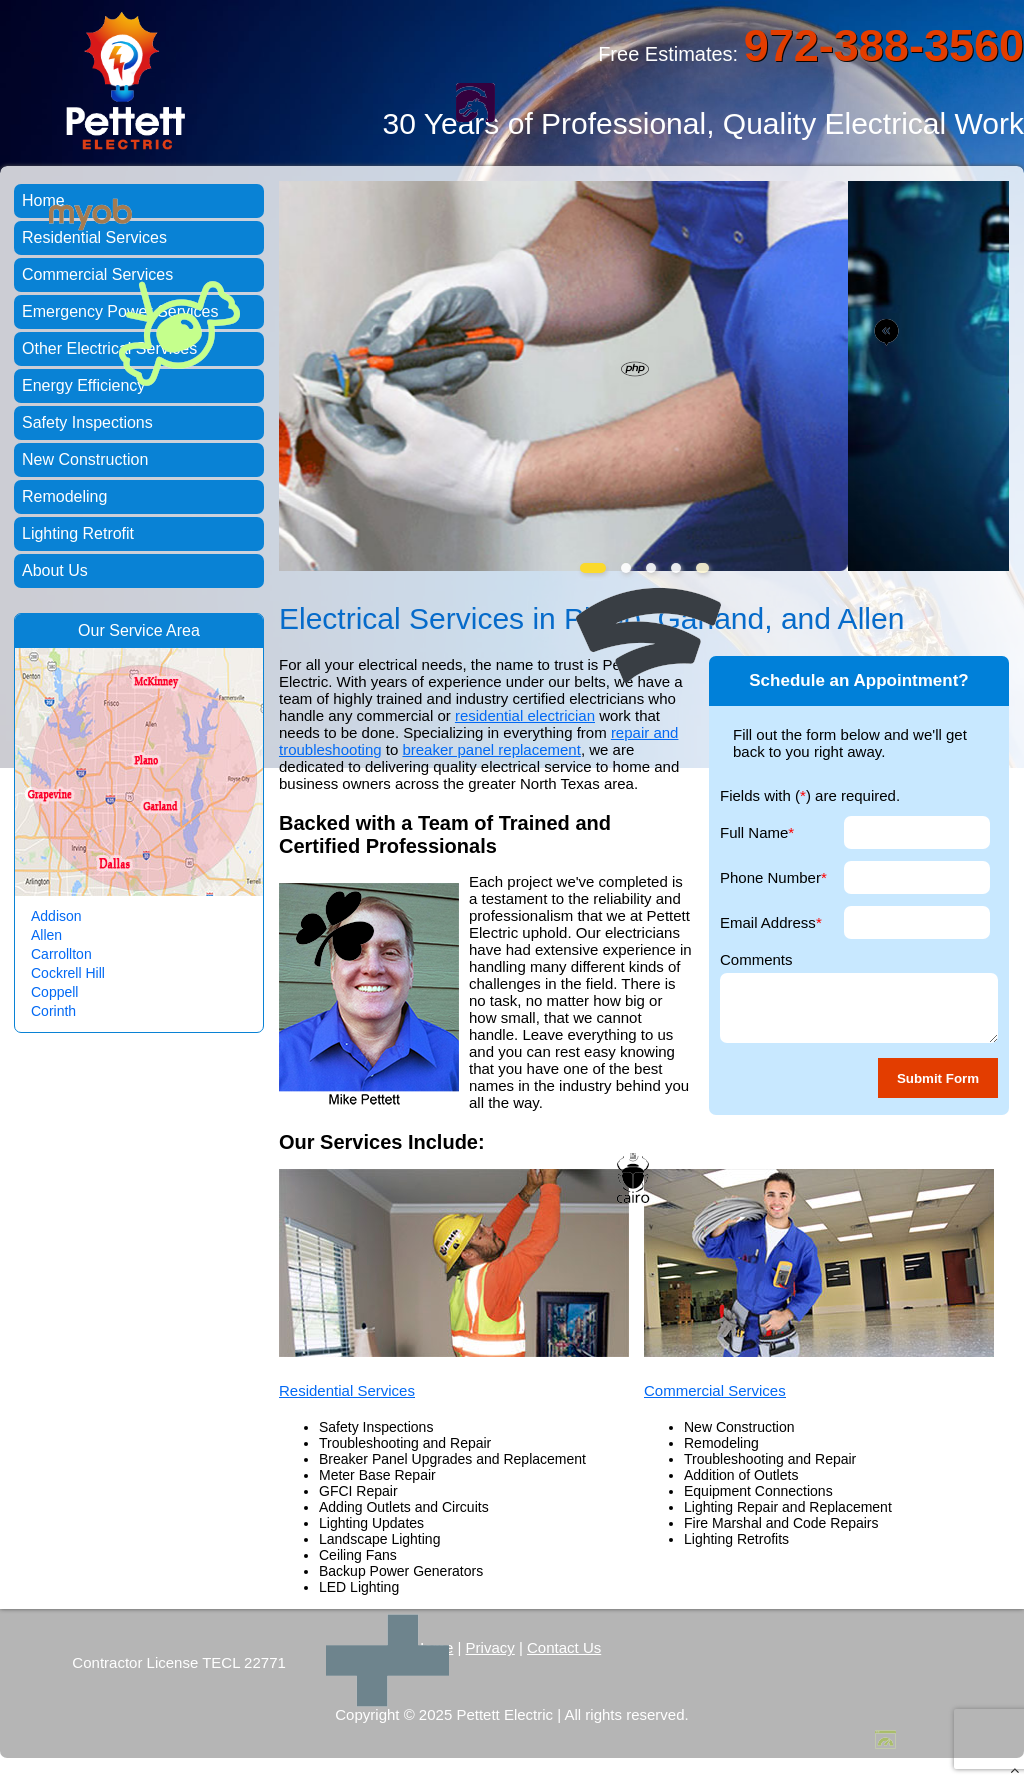 Image resolution: width=1024 pixels, height=1783 pixels. Describe the element at coordinates (648, 635) in the screenshot. I see `google stadia gaming service logo` at that location.